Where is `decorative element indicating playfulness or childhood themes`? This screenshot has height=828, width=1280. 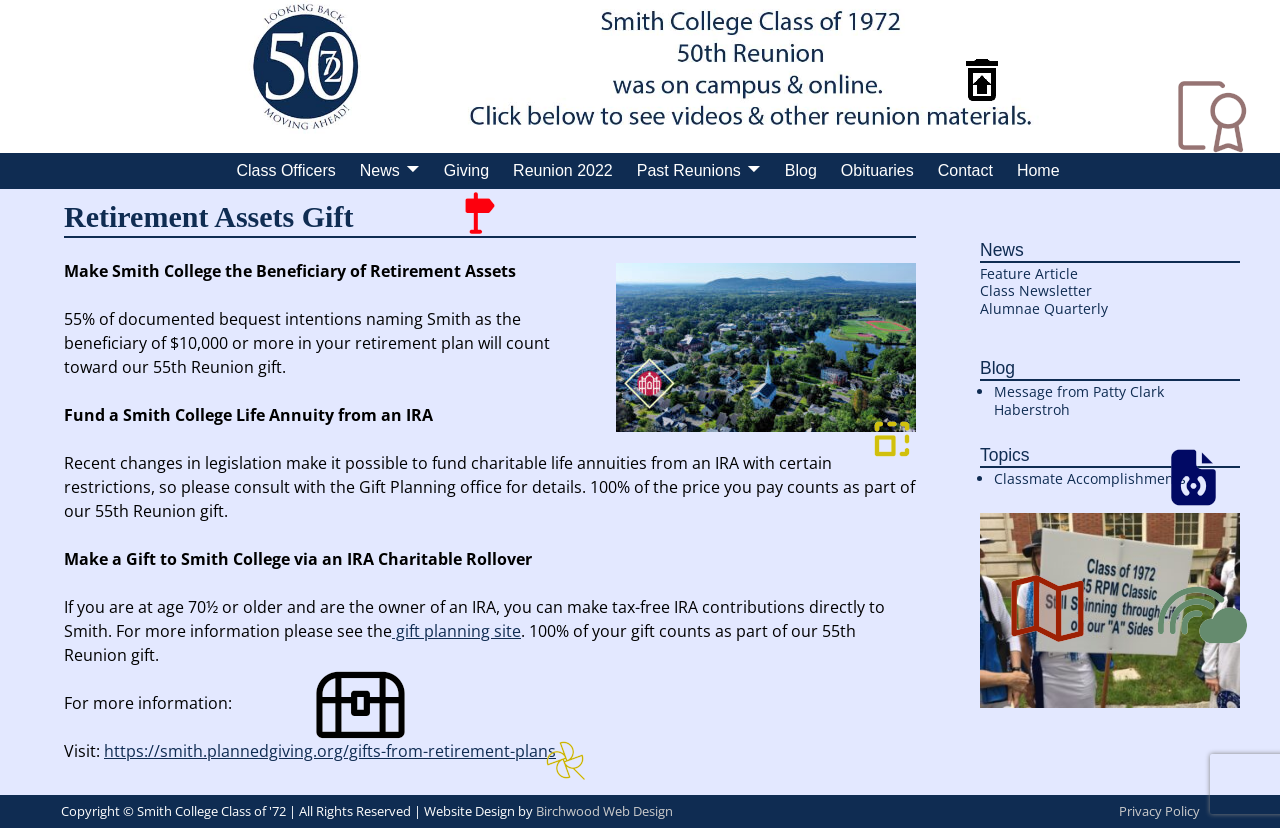 decorative element indicating playfulness or childhood themes is located at coordinates (566, 761).